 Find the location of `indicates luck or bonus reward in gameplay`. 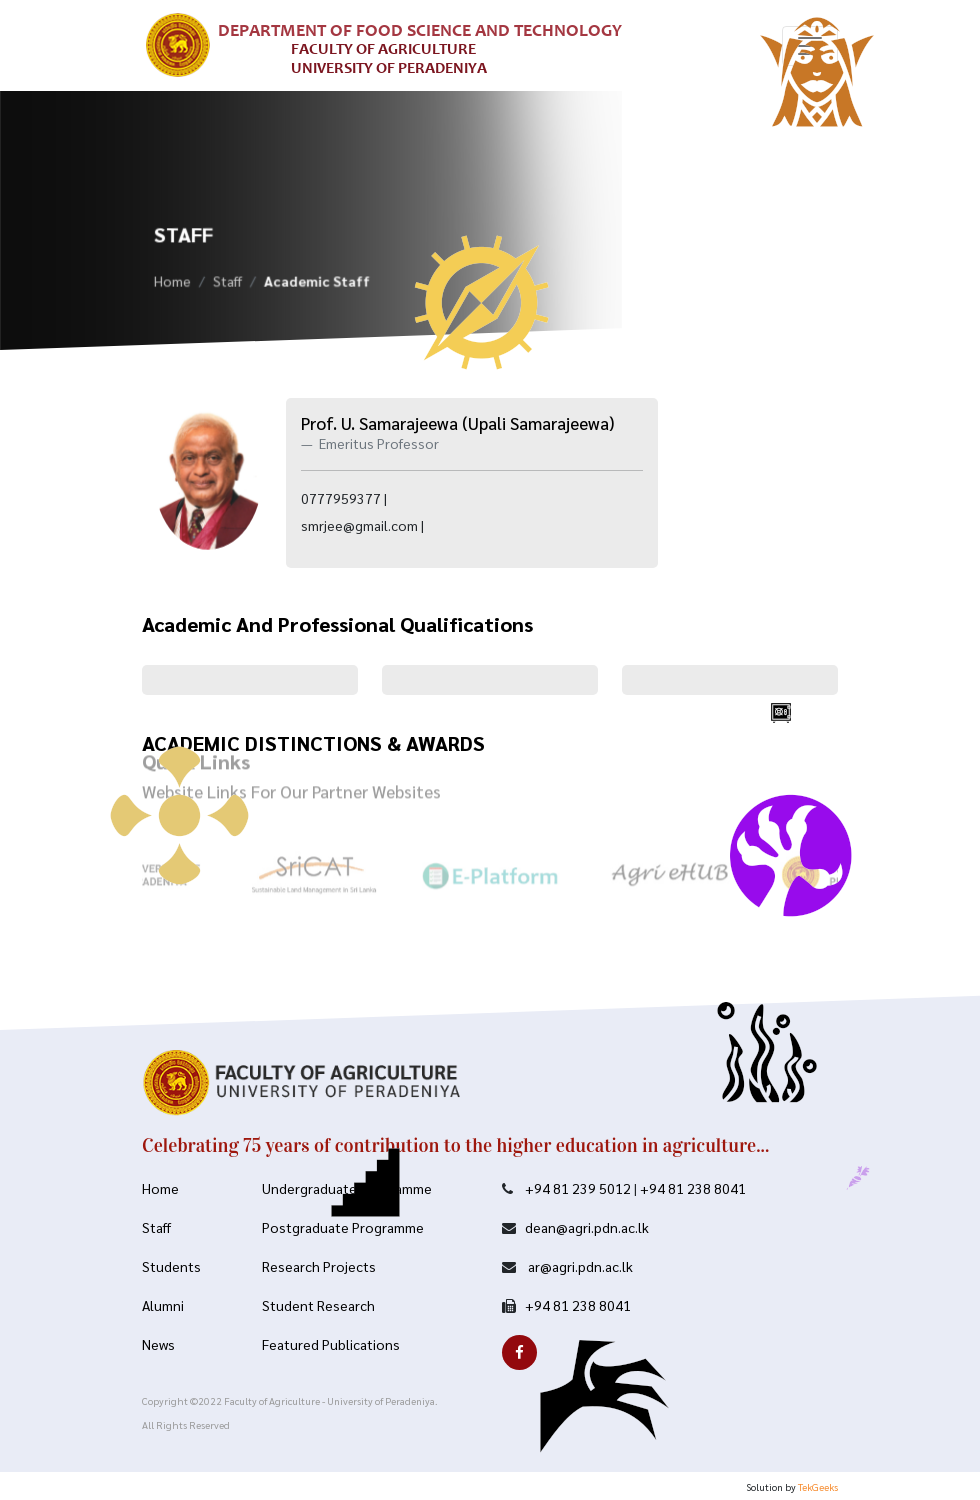

indicates luck or bonus reward in gameplay is located at coordinates (179, 815).